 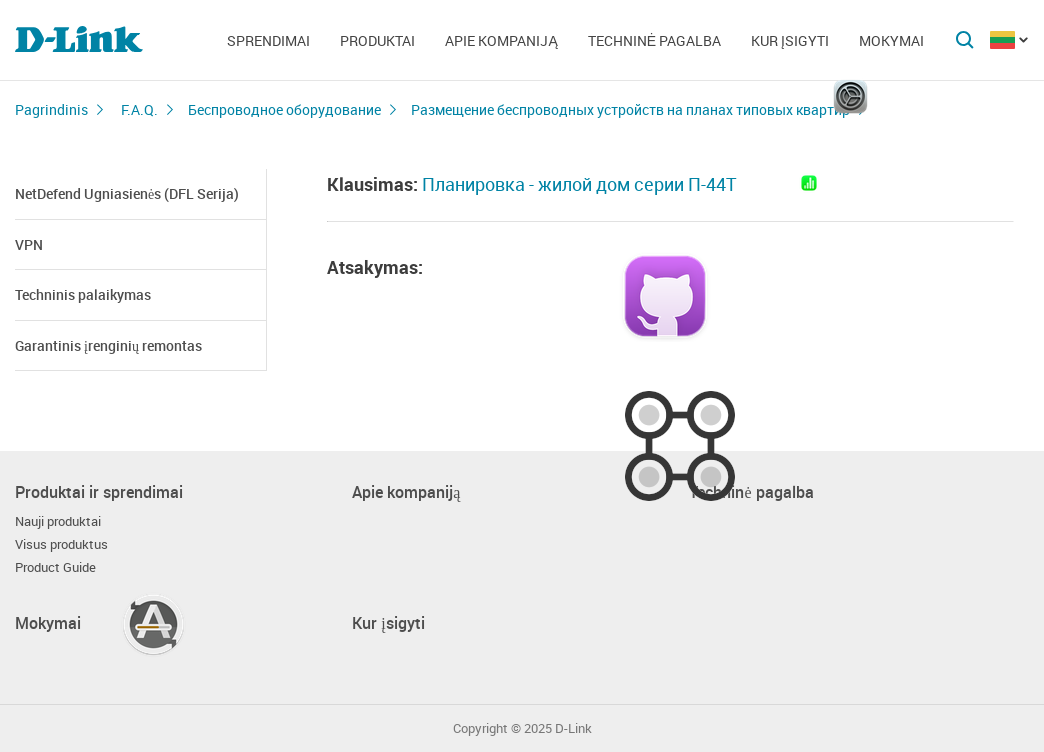 I want to click on check for available software updates, so click(x=153, y=624).